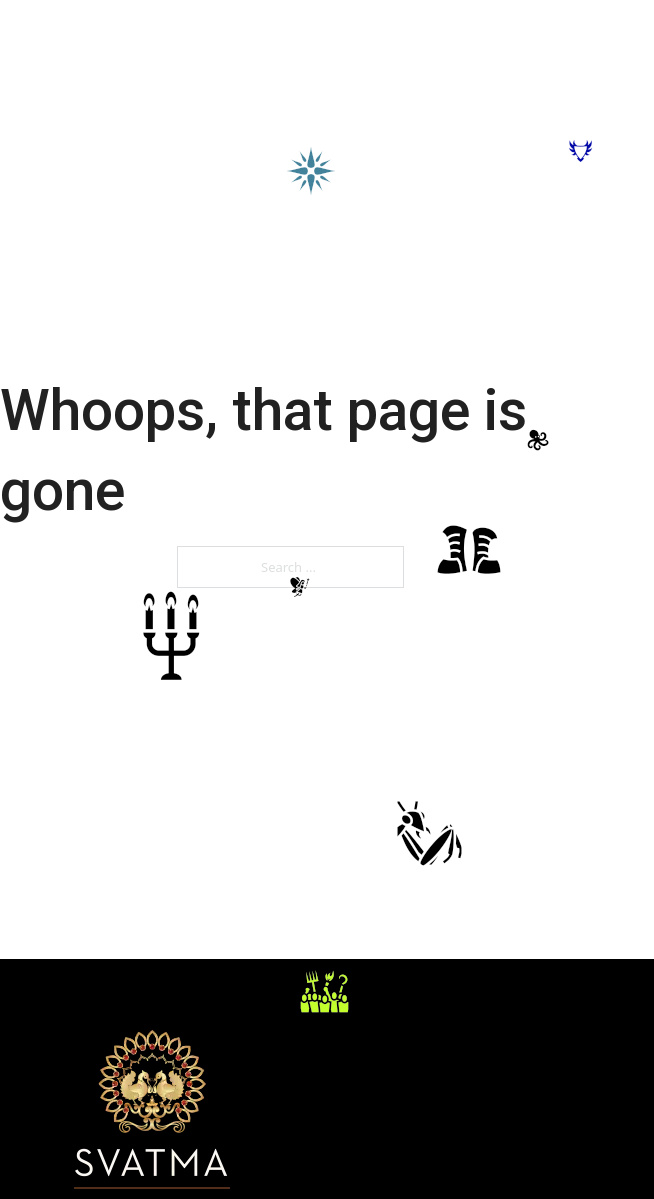  What do you see at coordinates (311, 171) in the screenshot?
I see `indicates a hazard or danger zone in gameplay` at bounding box center [311, 171].